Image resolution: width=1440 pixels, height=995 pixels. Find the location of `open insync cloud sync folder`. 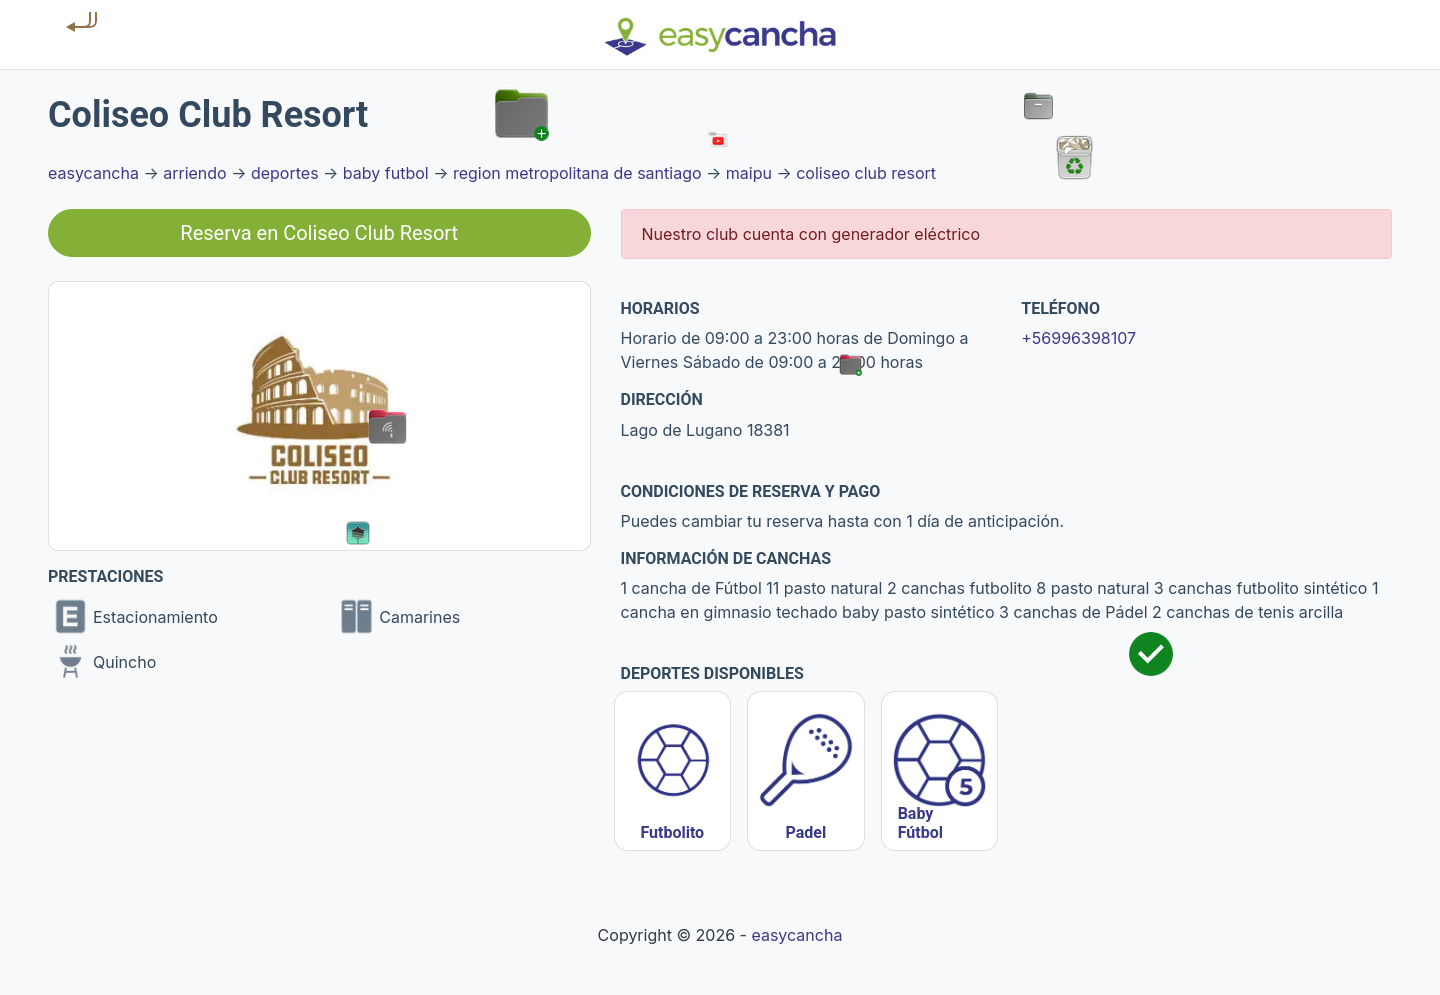

open insync cloud sync folder is located at coordinates (387, 426).